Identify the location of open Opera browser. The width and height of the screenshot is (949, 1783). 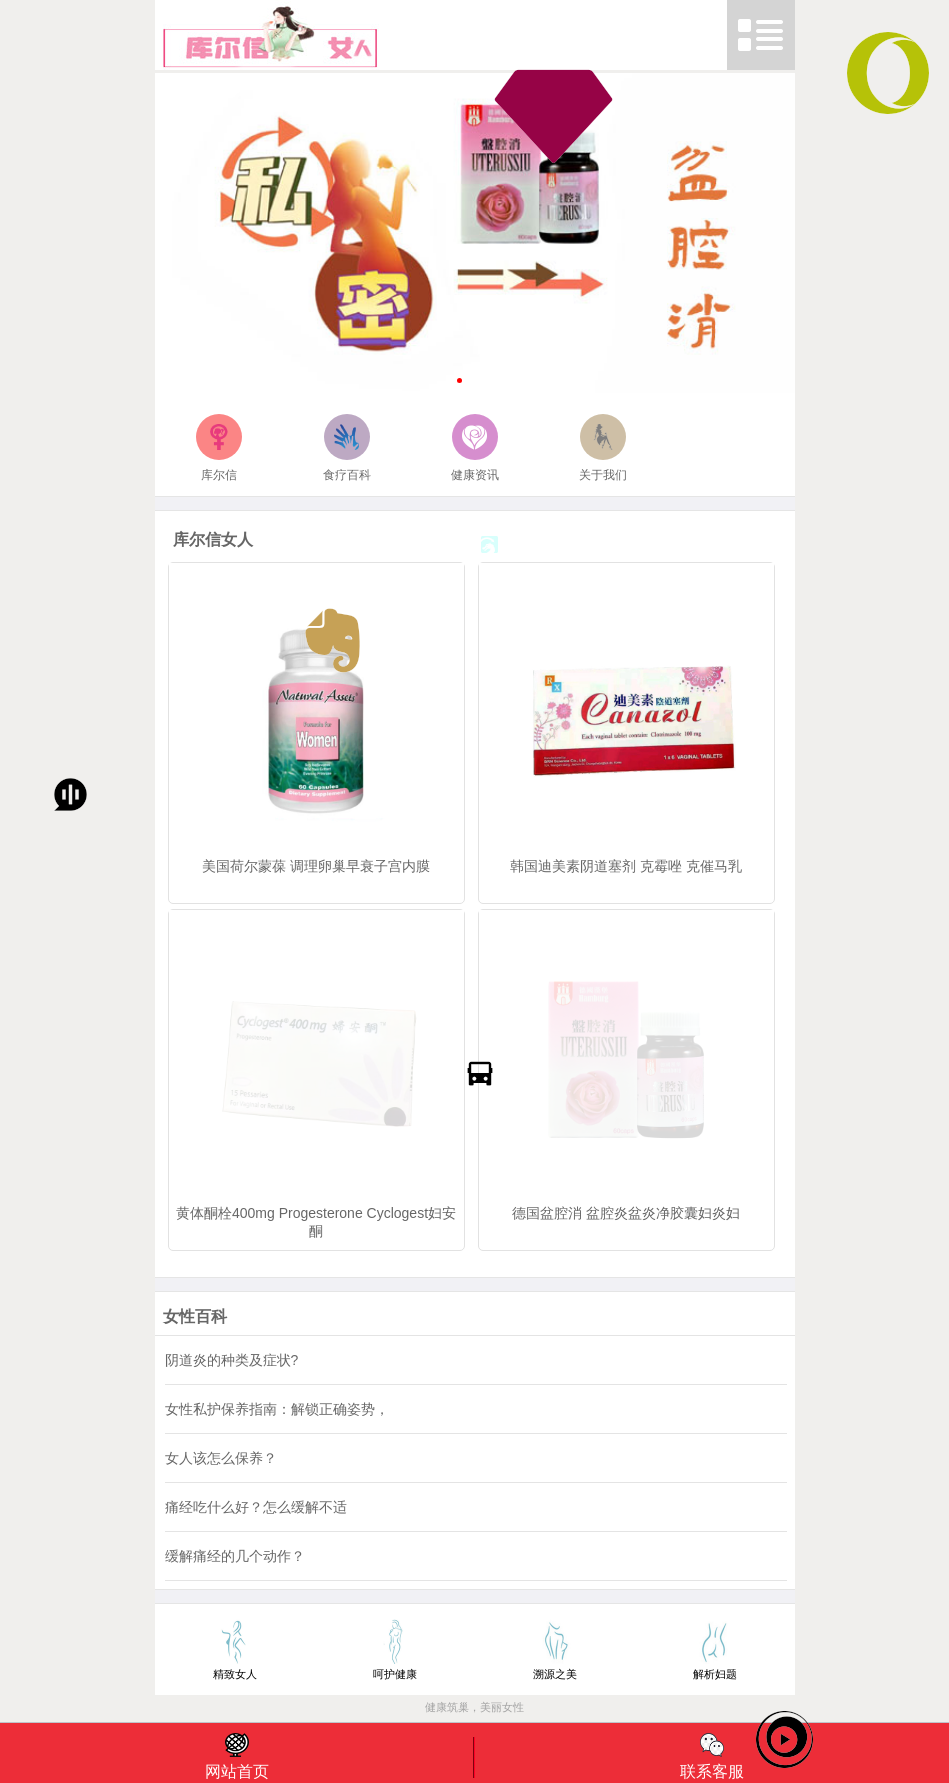
(888, 73).